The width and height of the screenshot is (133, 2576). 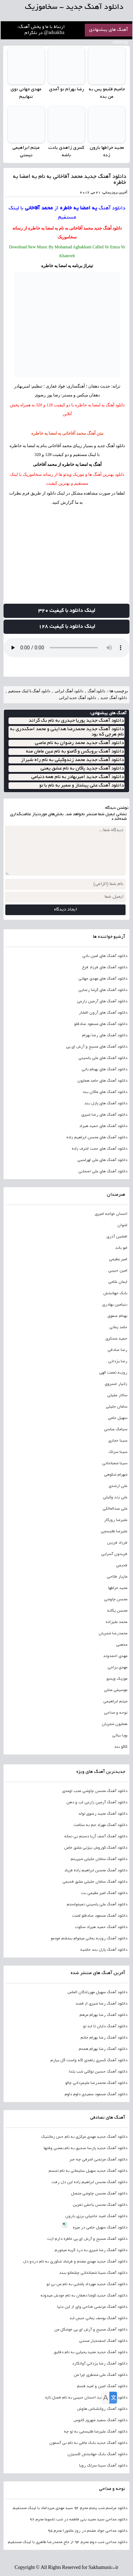 What do you see at coordinates (109, 2397) in the screenshot?
I see `access language and translation settings` at bounding box center [109, 2397].